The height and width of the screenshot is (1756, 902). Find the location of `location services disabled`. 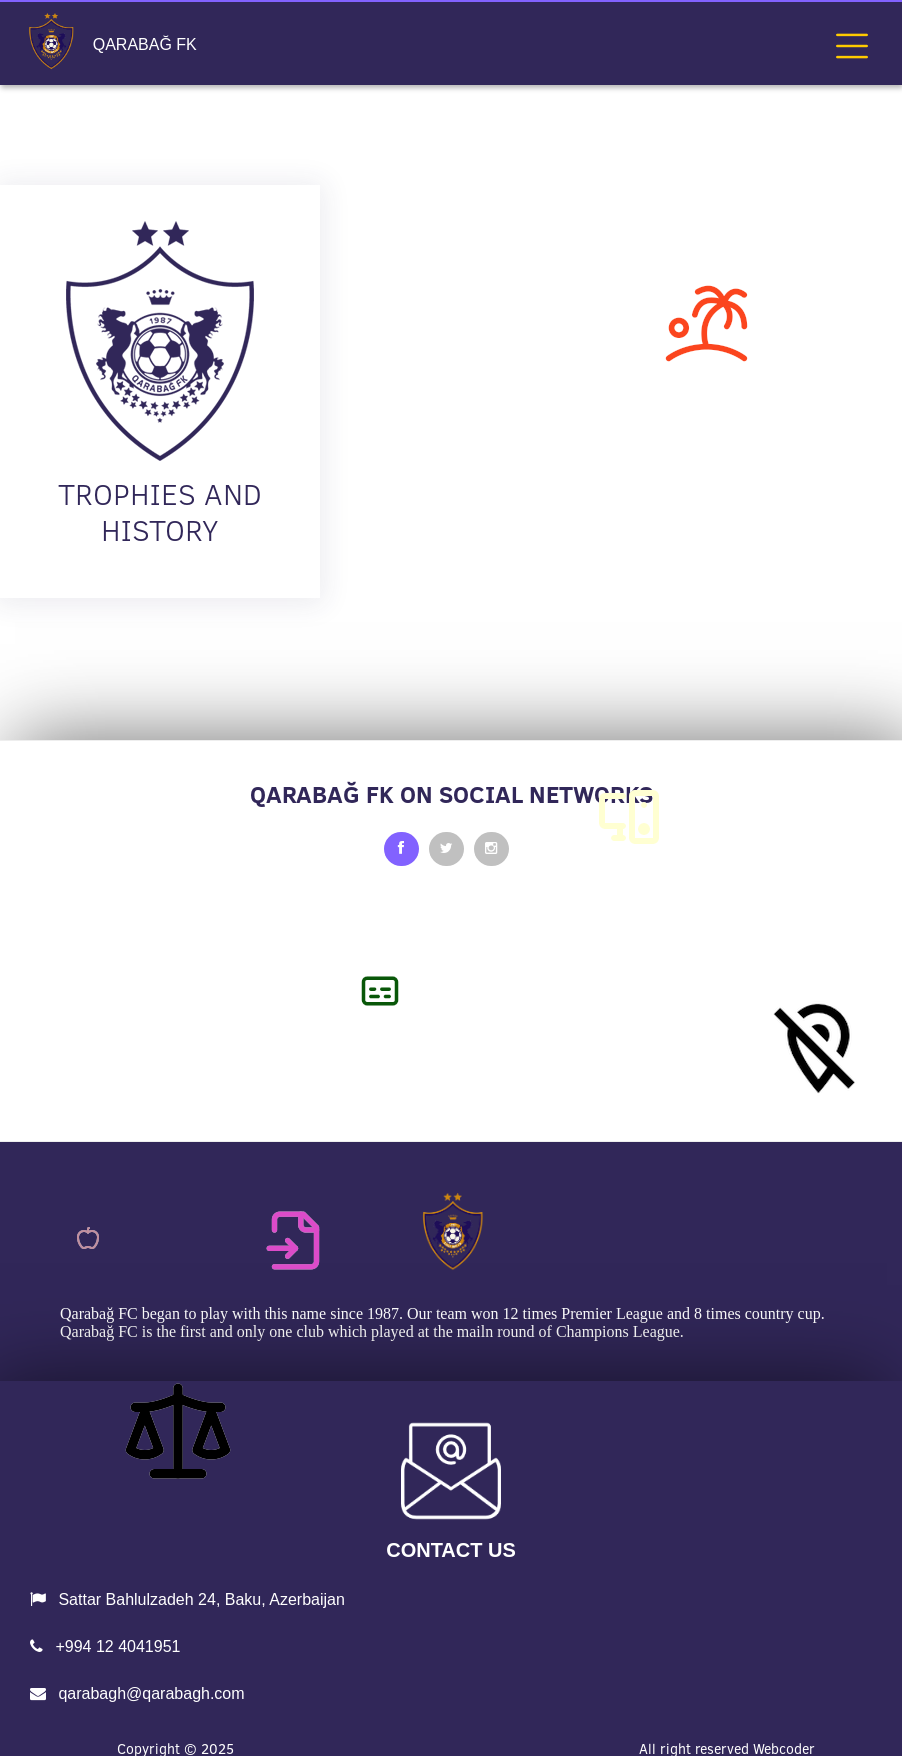

location services disabled is located at coordinates (818, 1048).